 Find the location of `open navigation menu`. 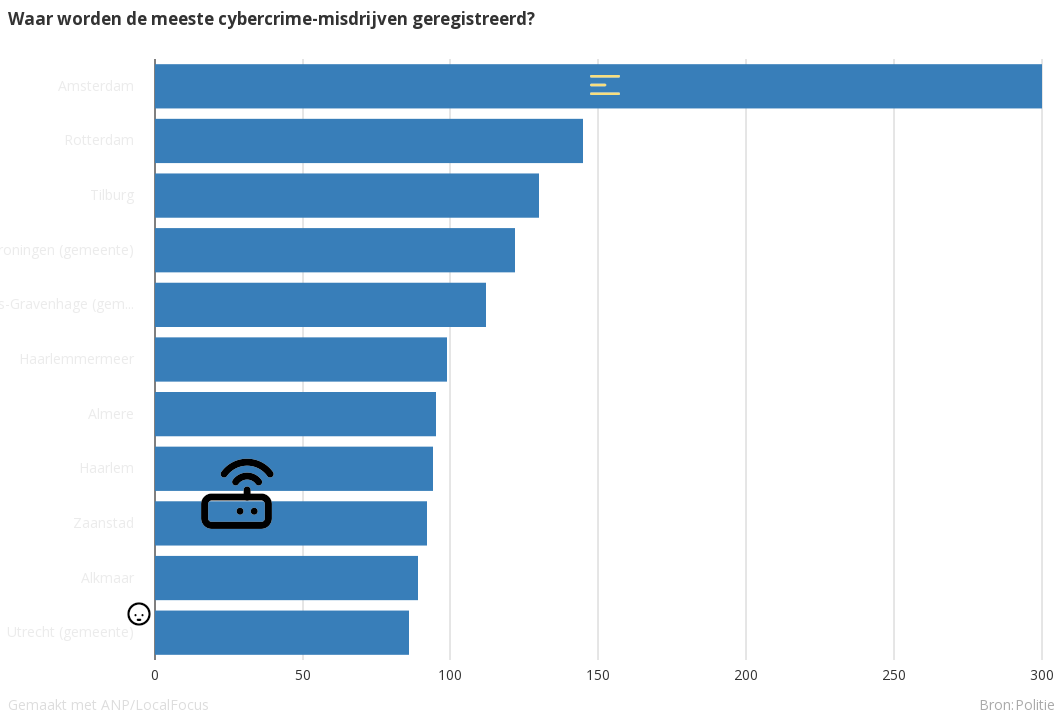

open navigation menu is located at coordinates (605, 85).